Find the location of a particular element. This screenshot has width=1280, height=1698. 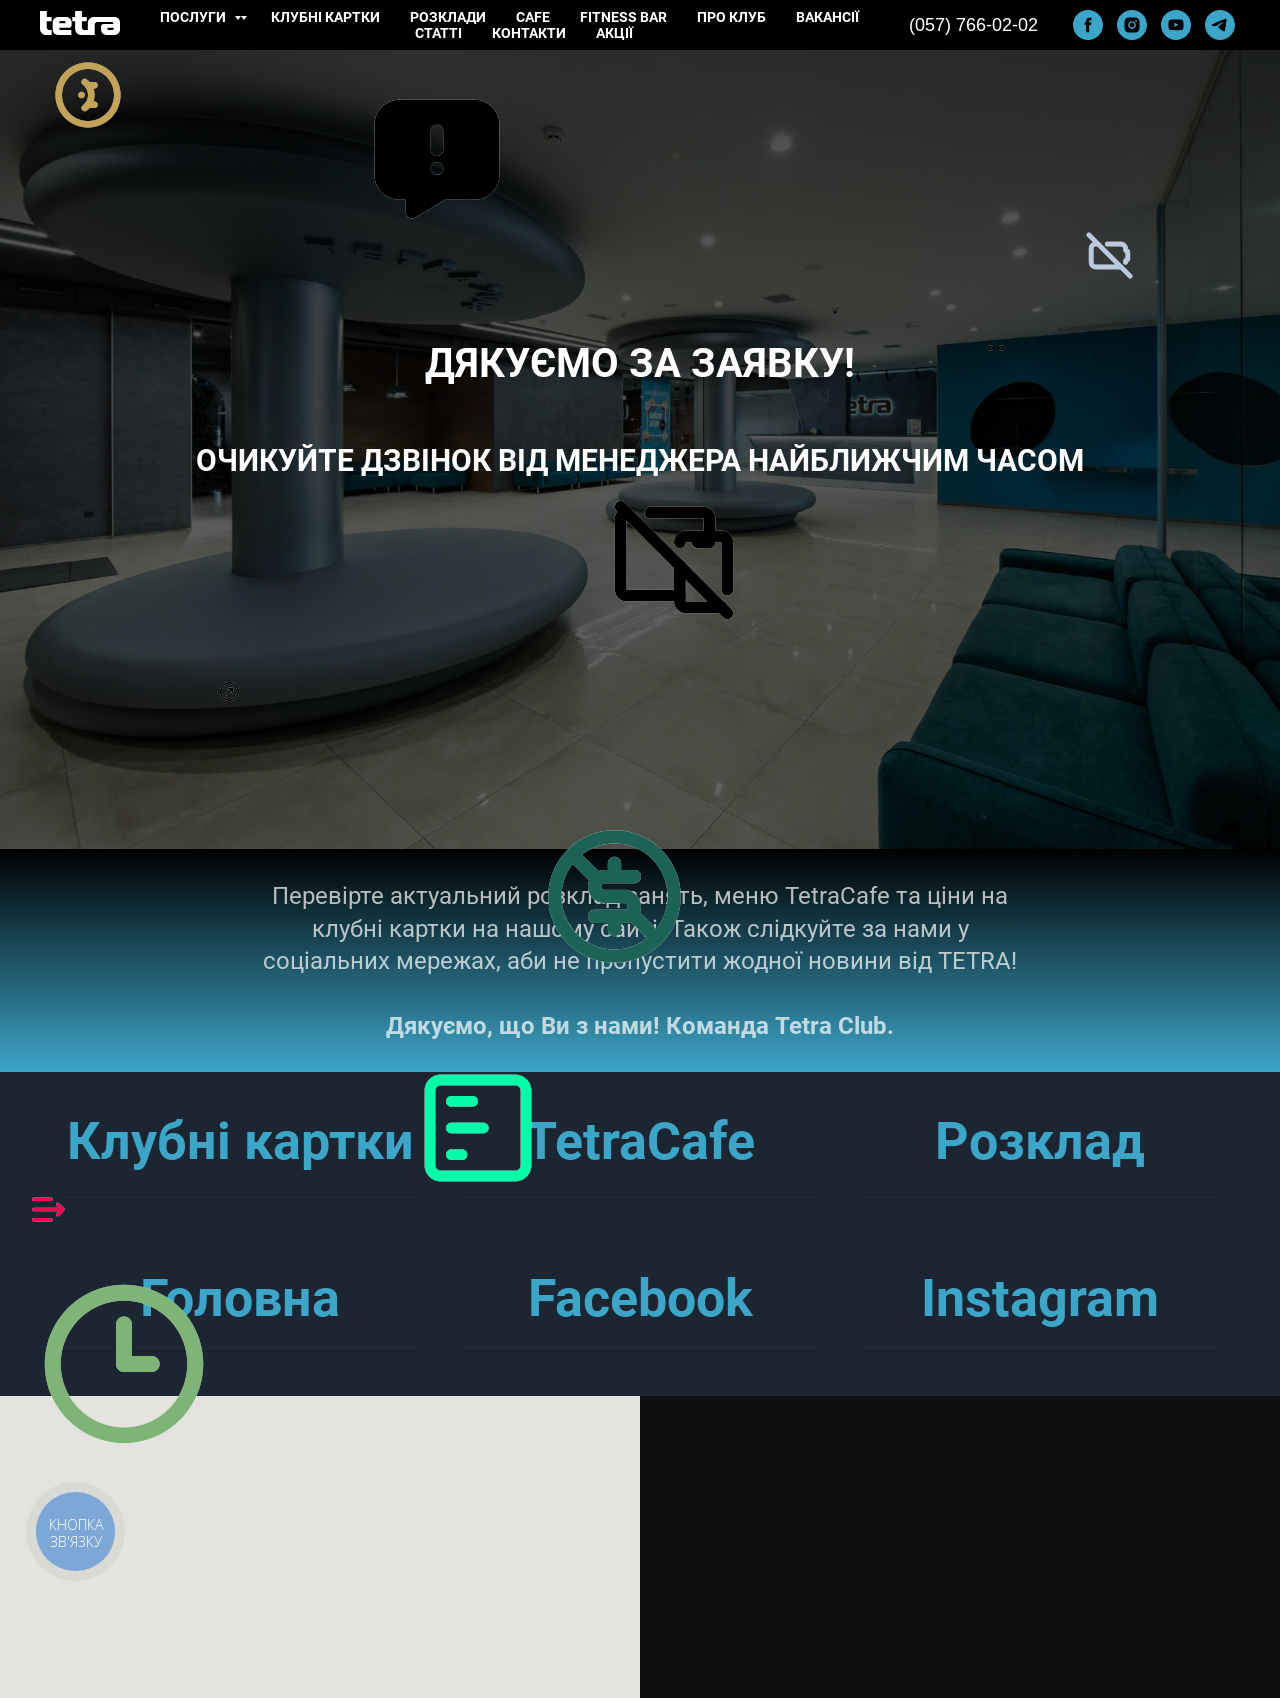

align content to the left with full-width stretching is located at coordinates (478, 1128).